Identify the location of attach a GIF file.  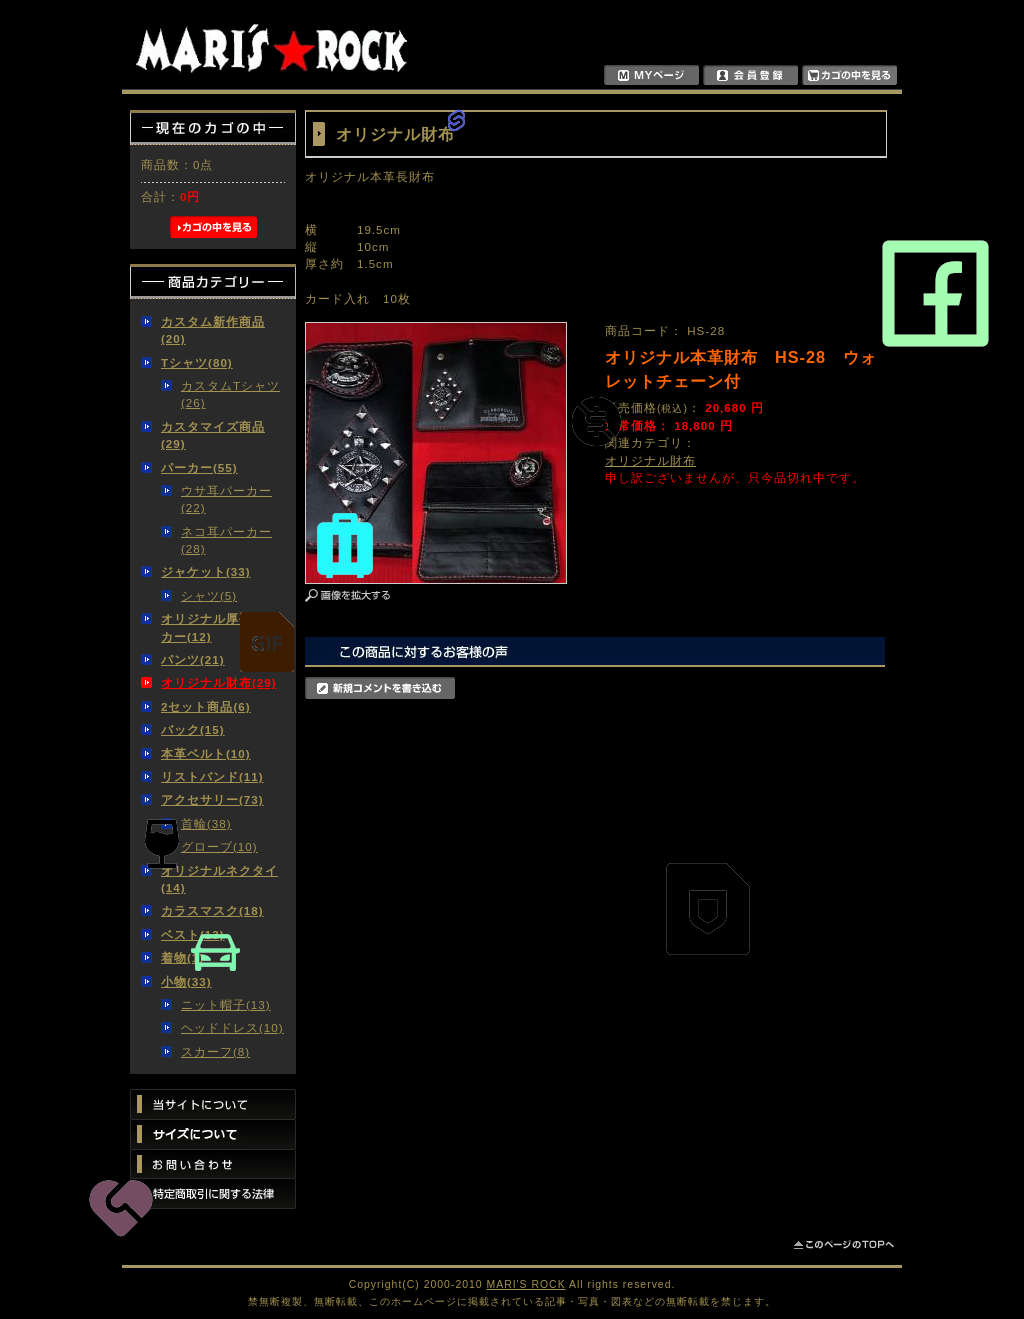
(267, 642).